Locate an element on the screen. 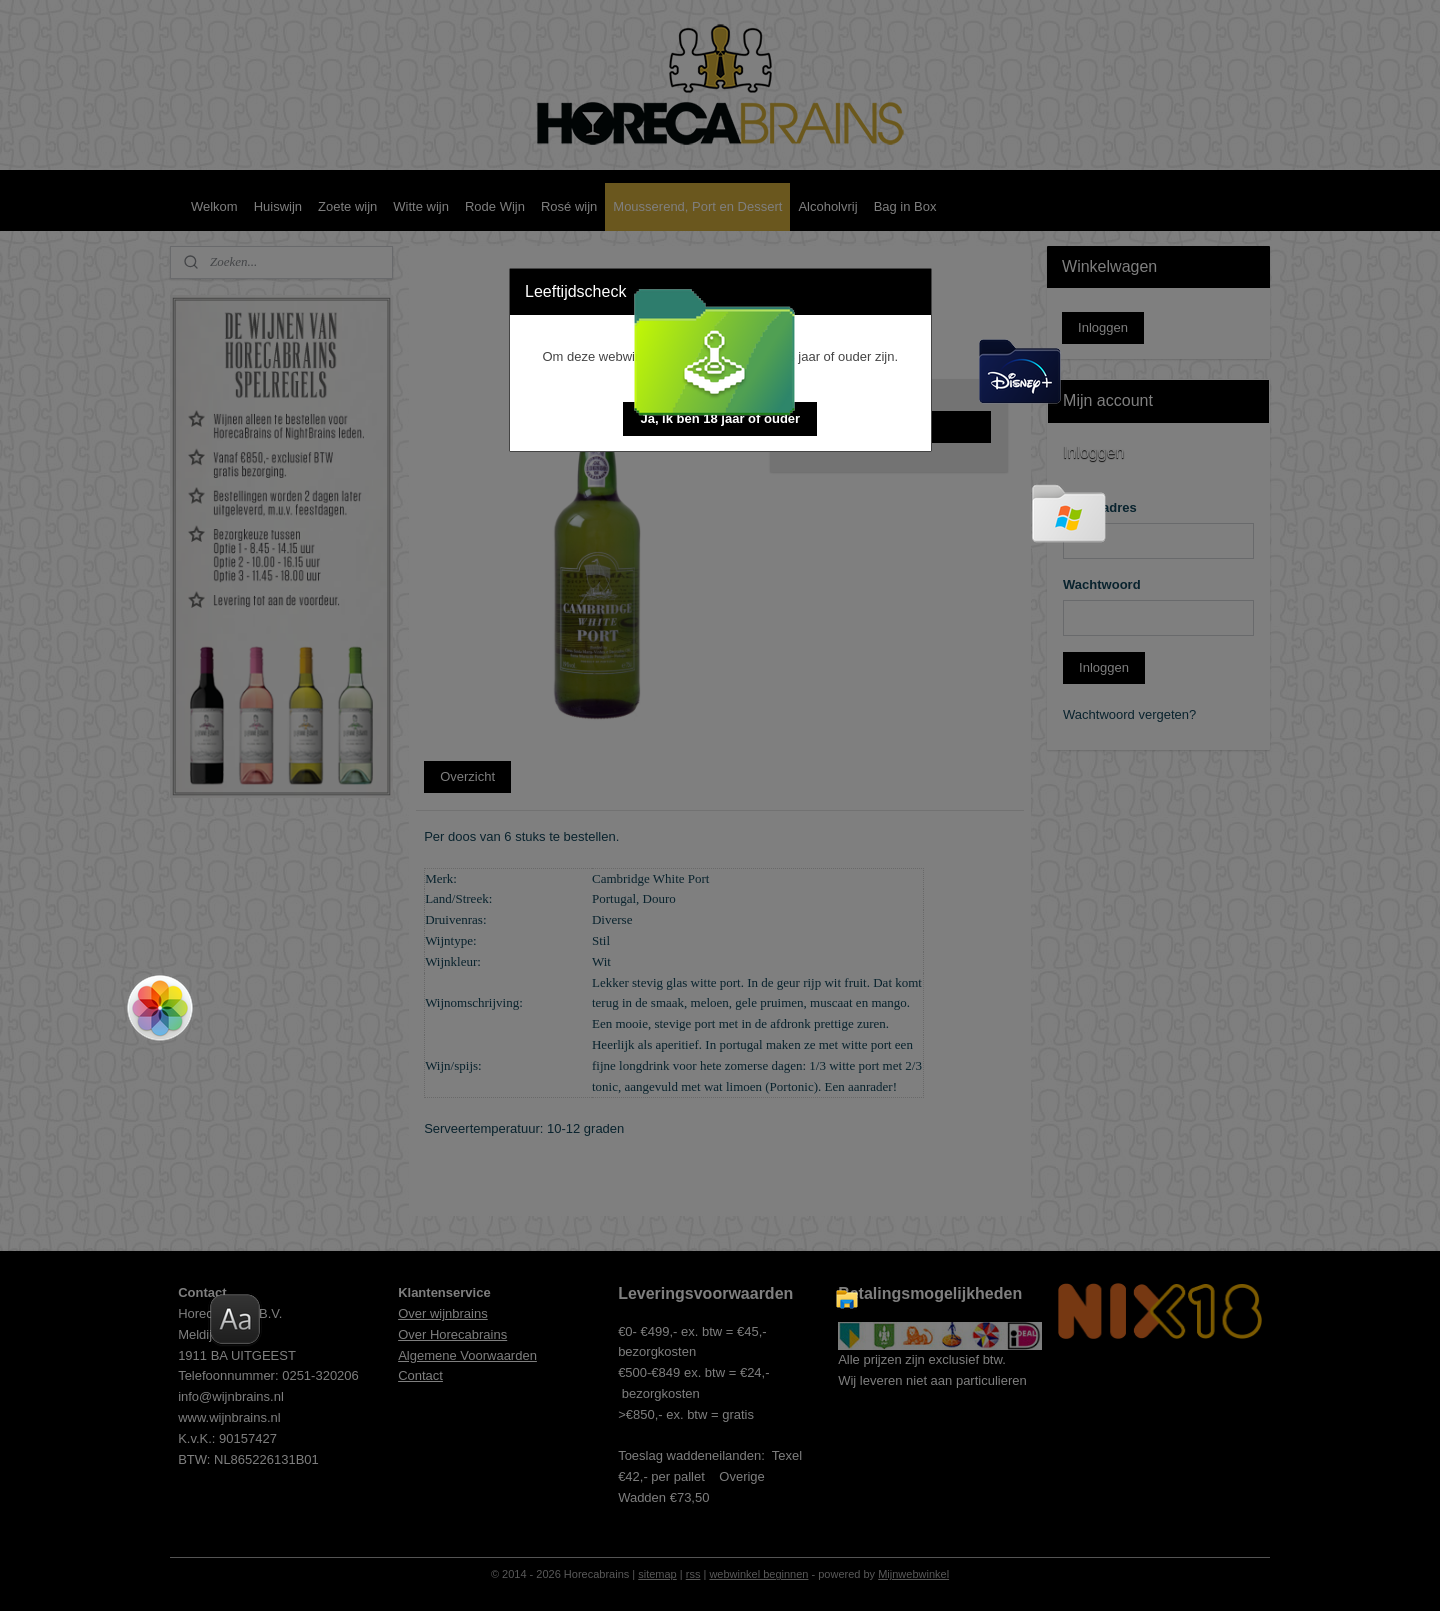 This screenshot has width=1440, height=1611. open font book application is located at coordinates (235, 1320).